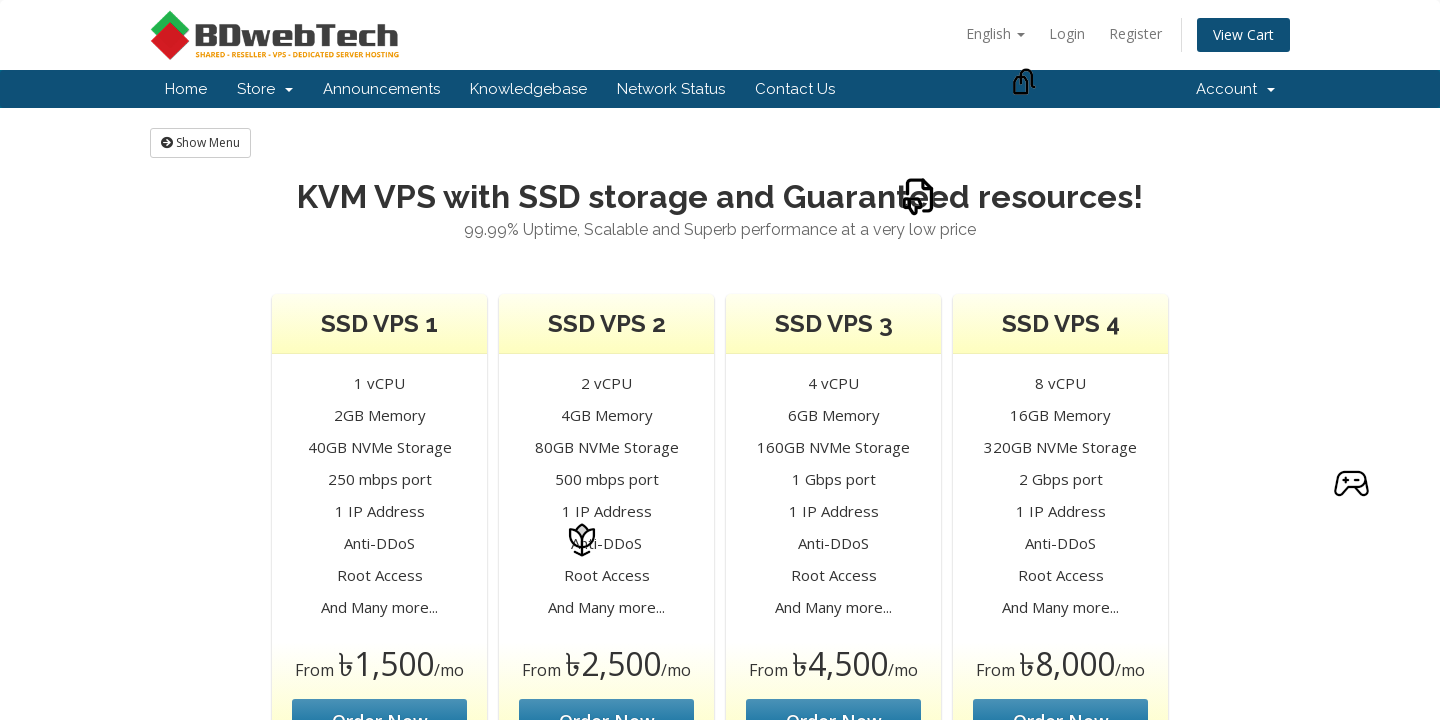  Describe the element at coordinates (1351, 483) in the screenshot. I see `access games or gaming features` at that location.